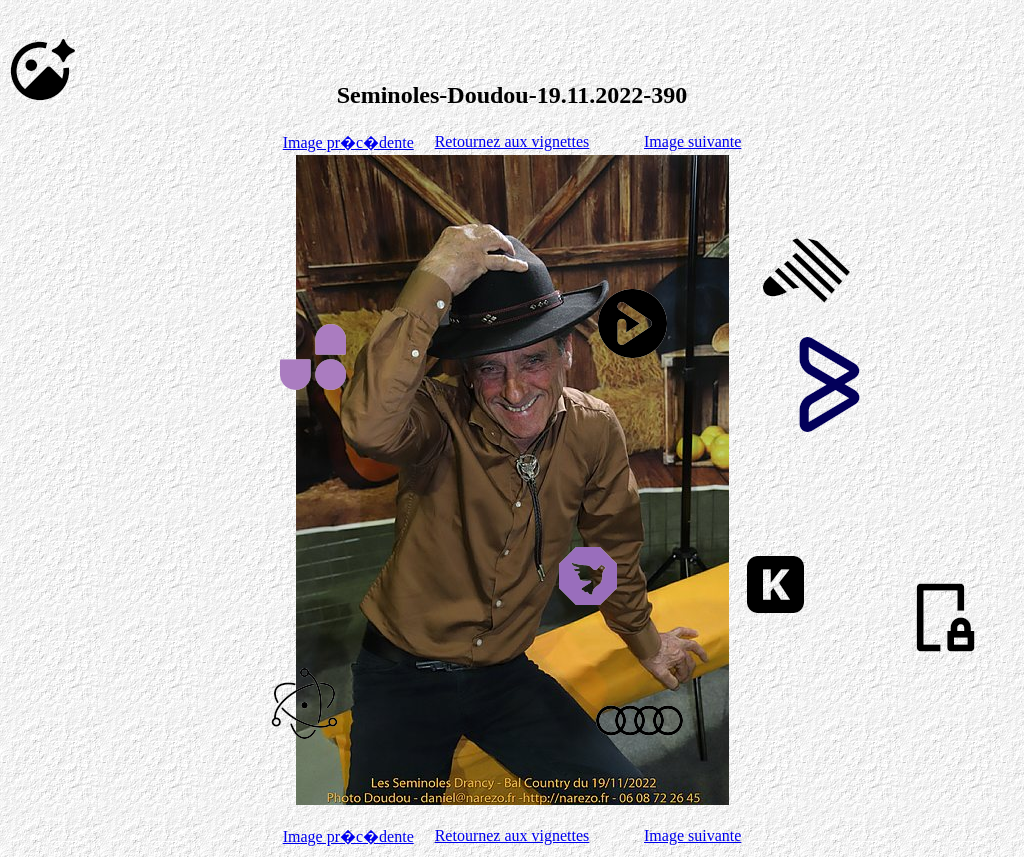  What do you see at coordinates (632, 323) in the screenshot?
I see `open GoCD continuous delivery dashboard` at bounding box center [632, 323].